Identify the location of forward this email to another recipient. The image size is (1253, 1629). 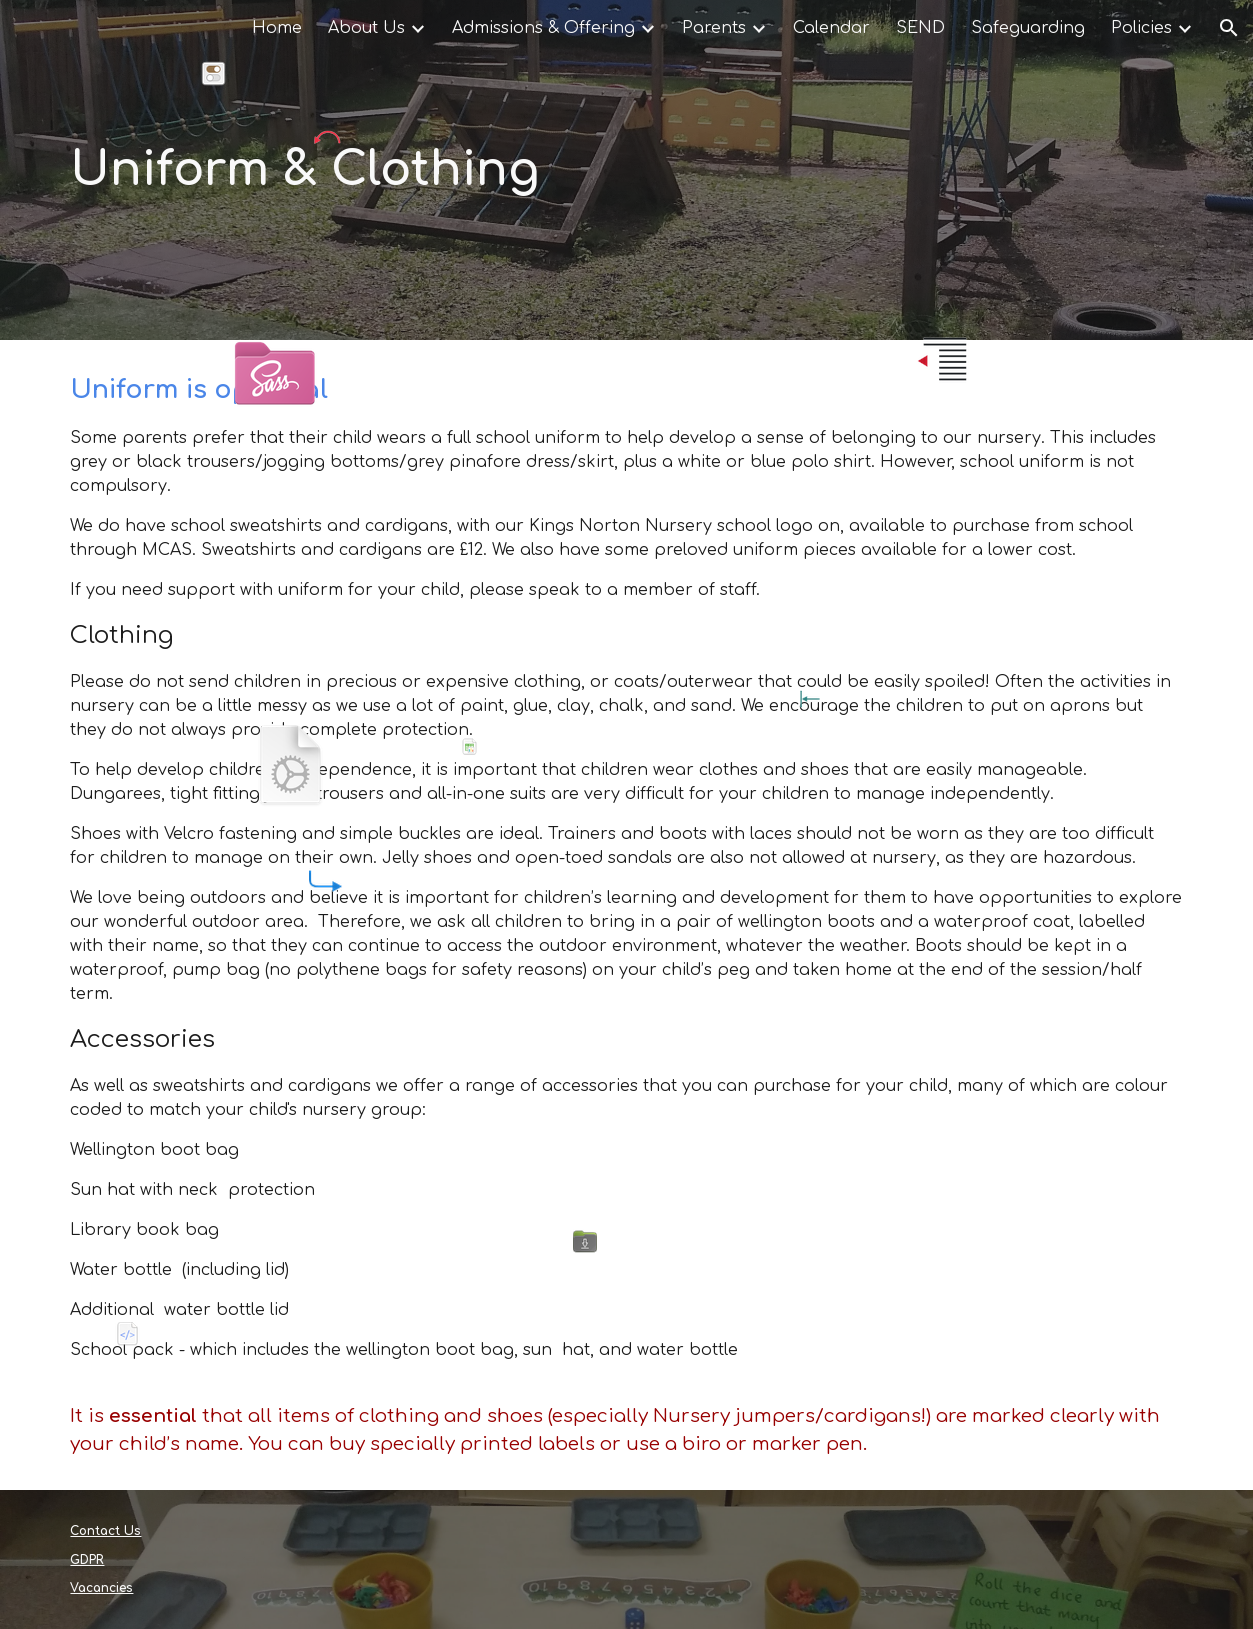
(326, 879).